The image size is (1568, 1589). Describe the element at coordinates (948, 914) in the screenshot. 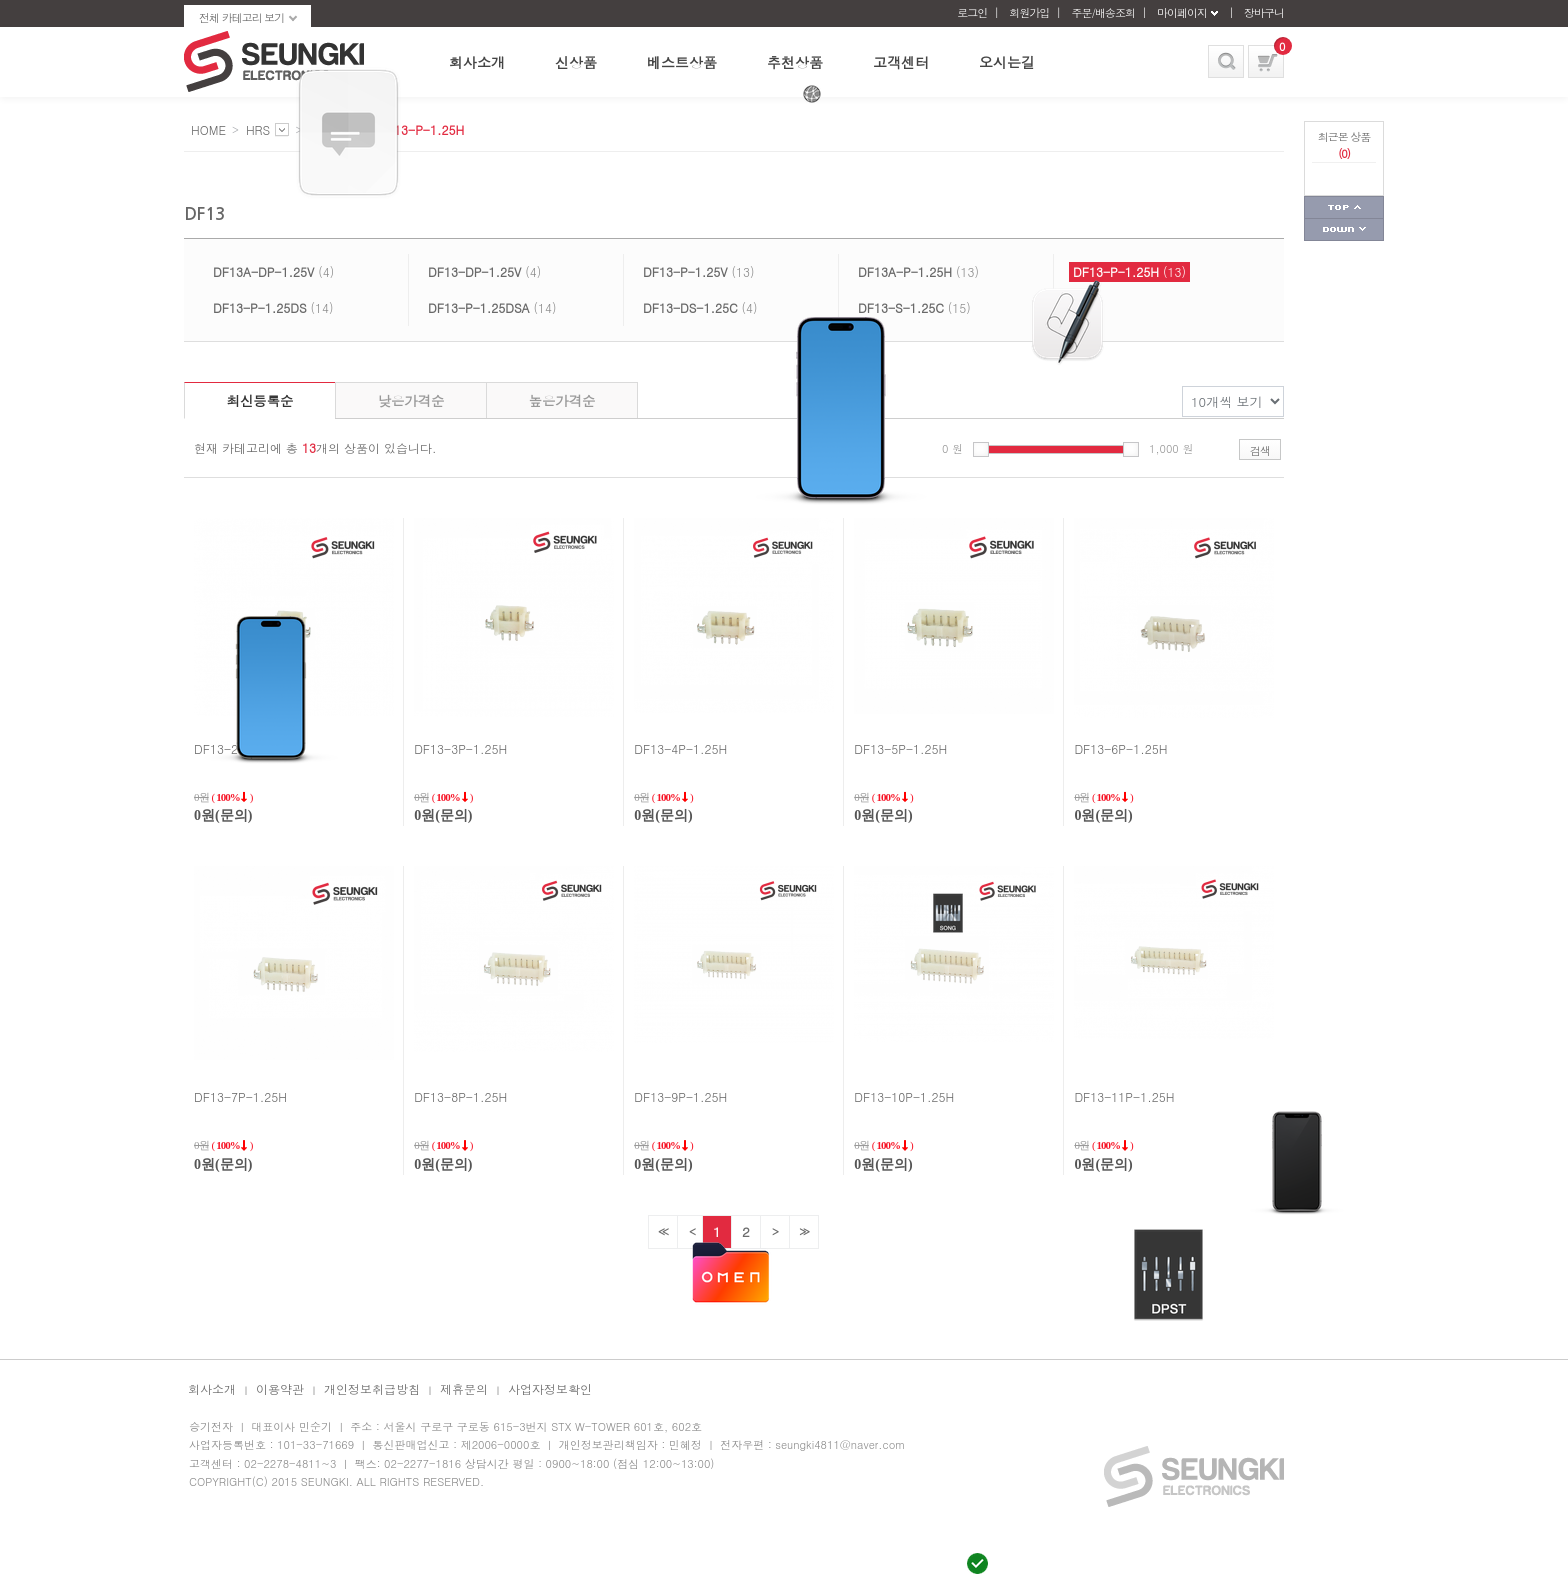

I see `open a song file in GarageBand` at that location.